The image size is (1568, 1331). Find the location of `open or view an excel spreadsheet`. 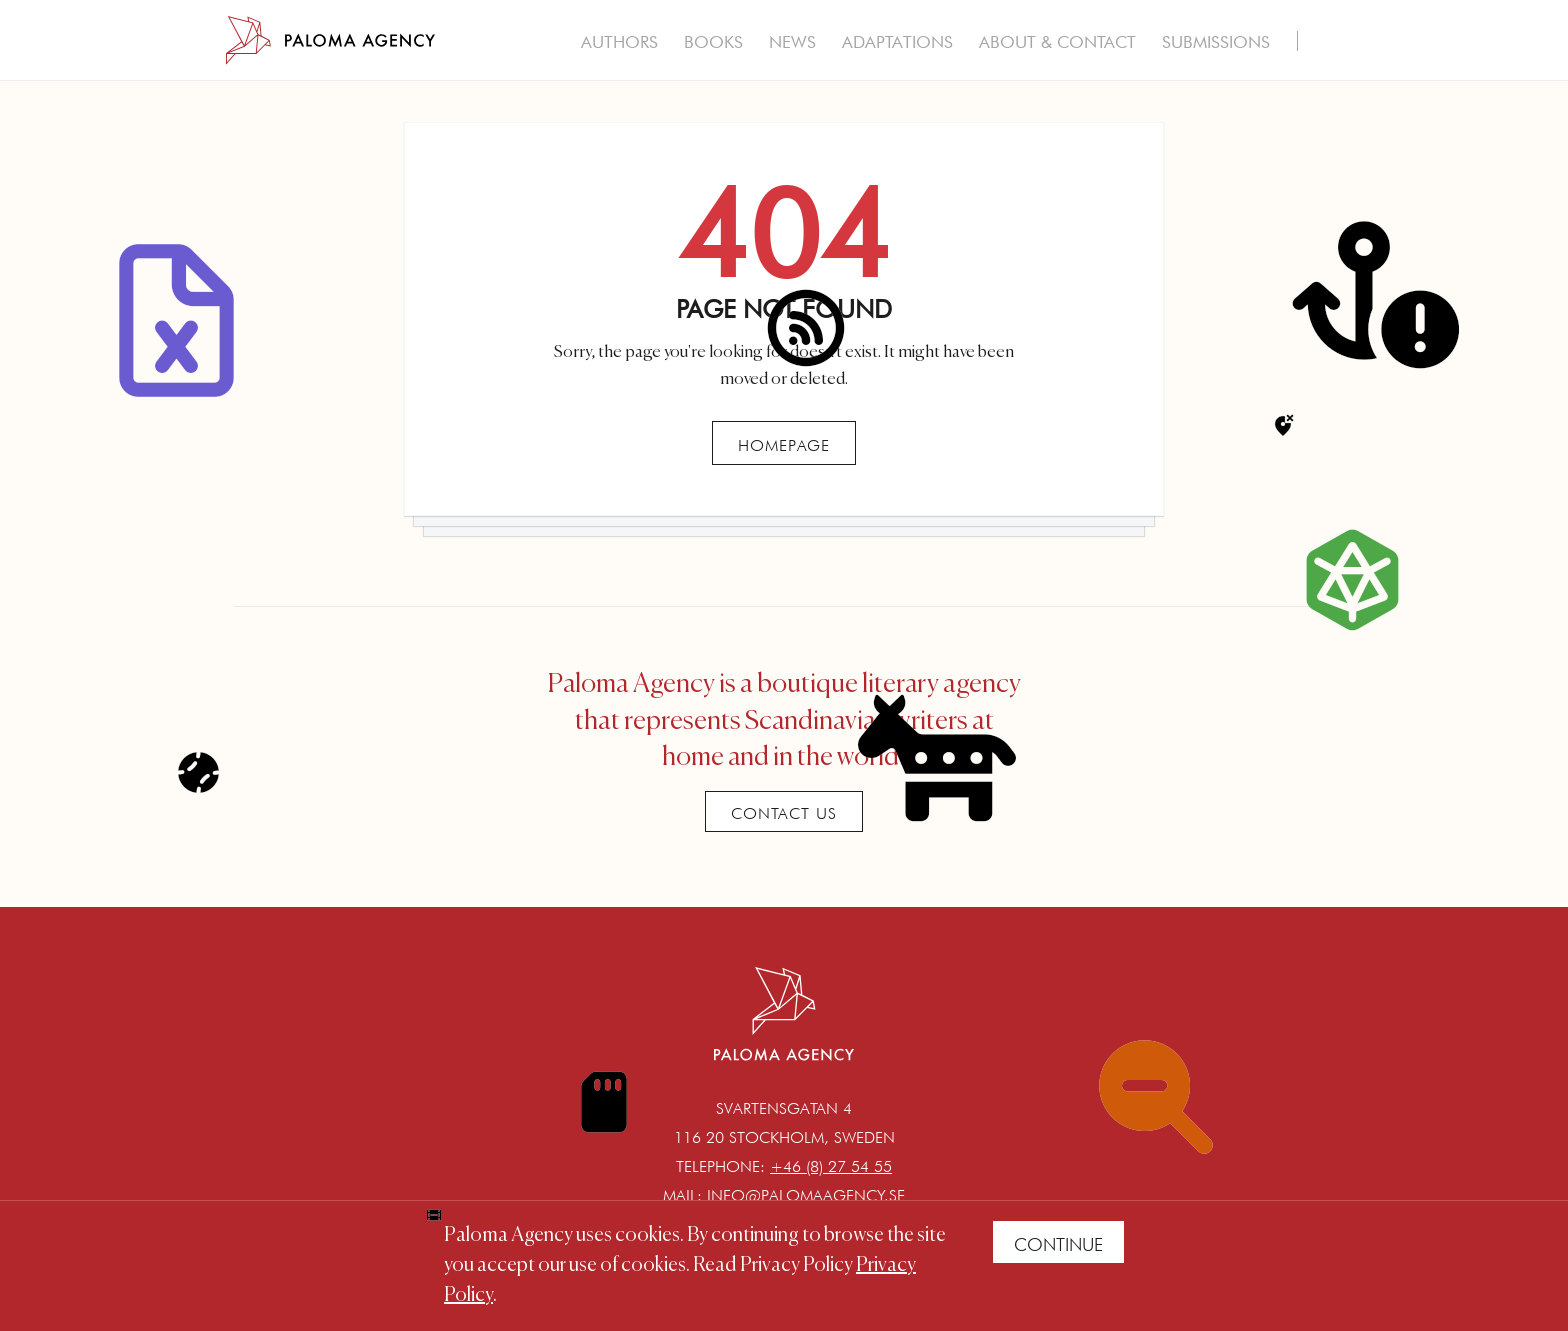

open or view an excel spreadsheet is located at coordinates (176, 320).